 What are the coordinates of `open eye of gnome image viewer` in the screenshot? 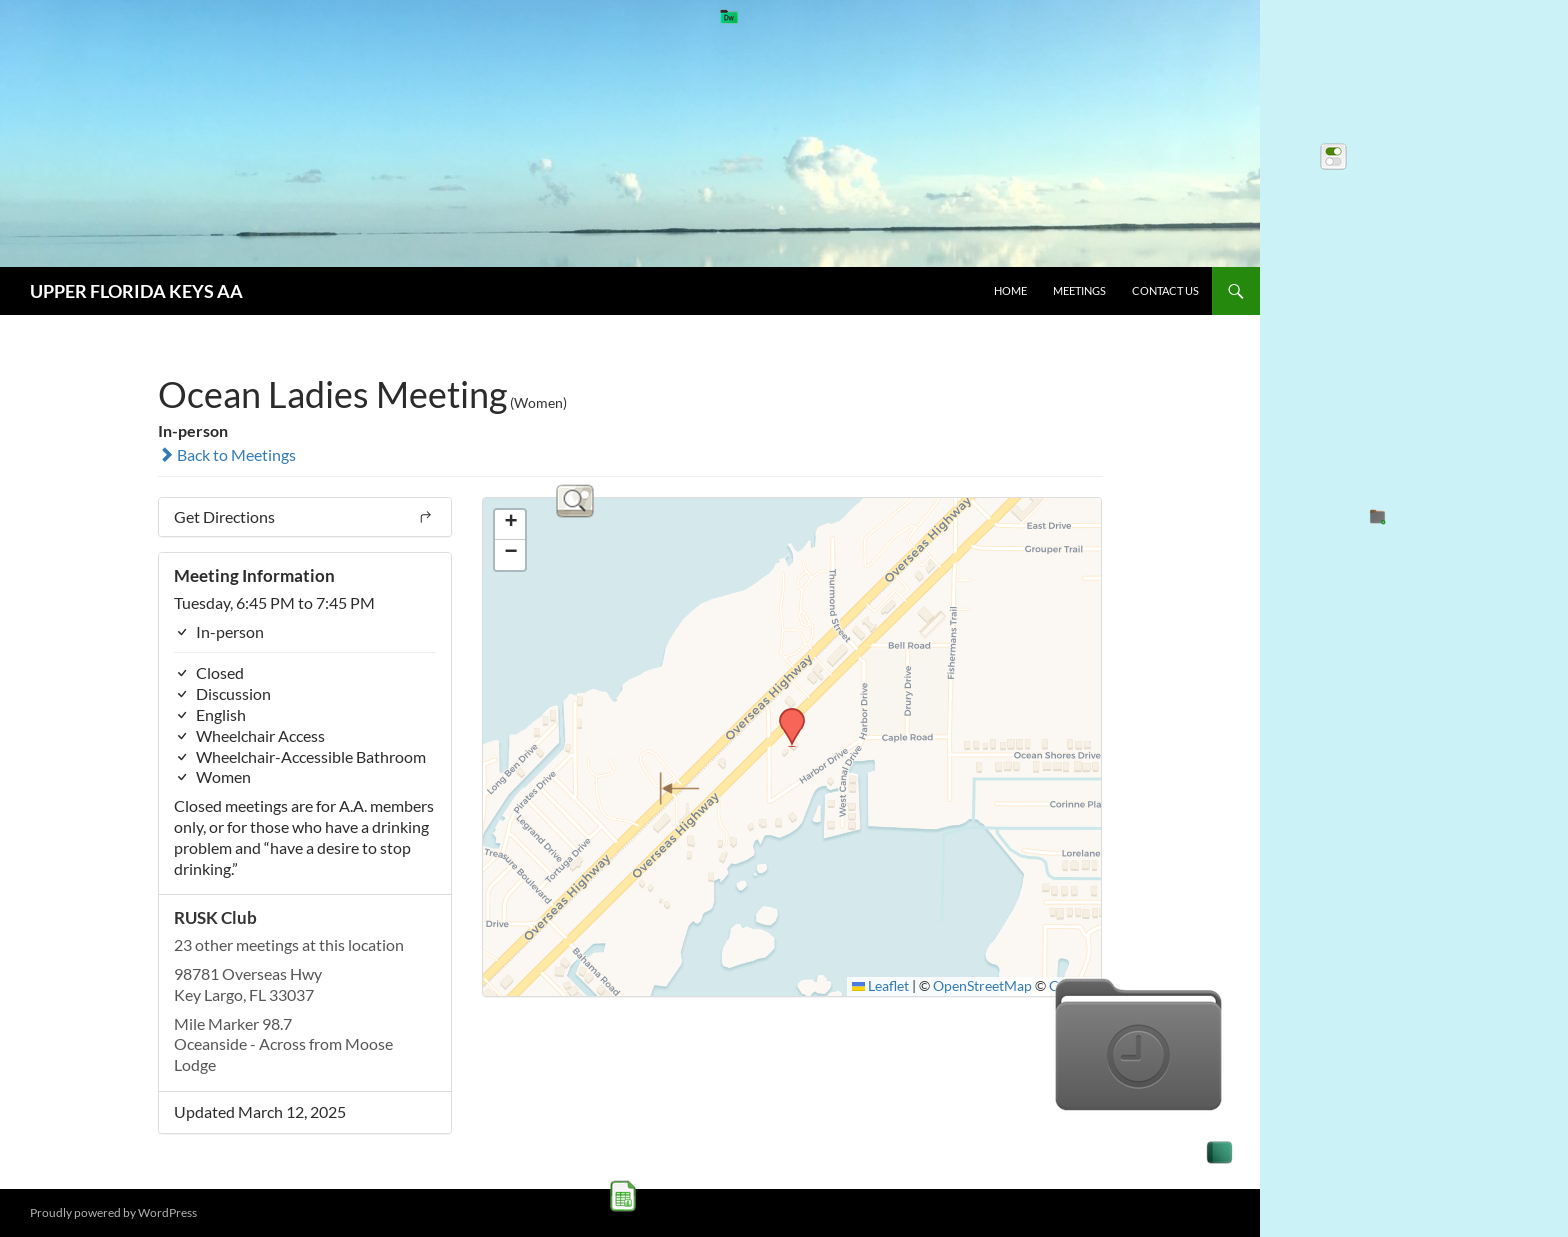 It's located at (575, 501).